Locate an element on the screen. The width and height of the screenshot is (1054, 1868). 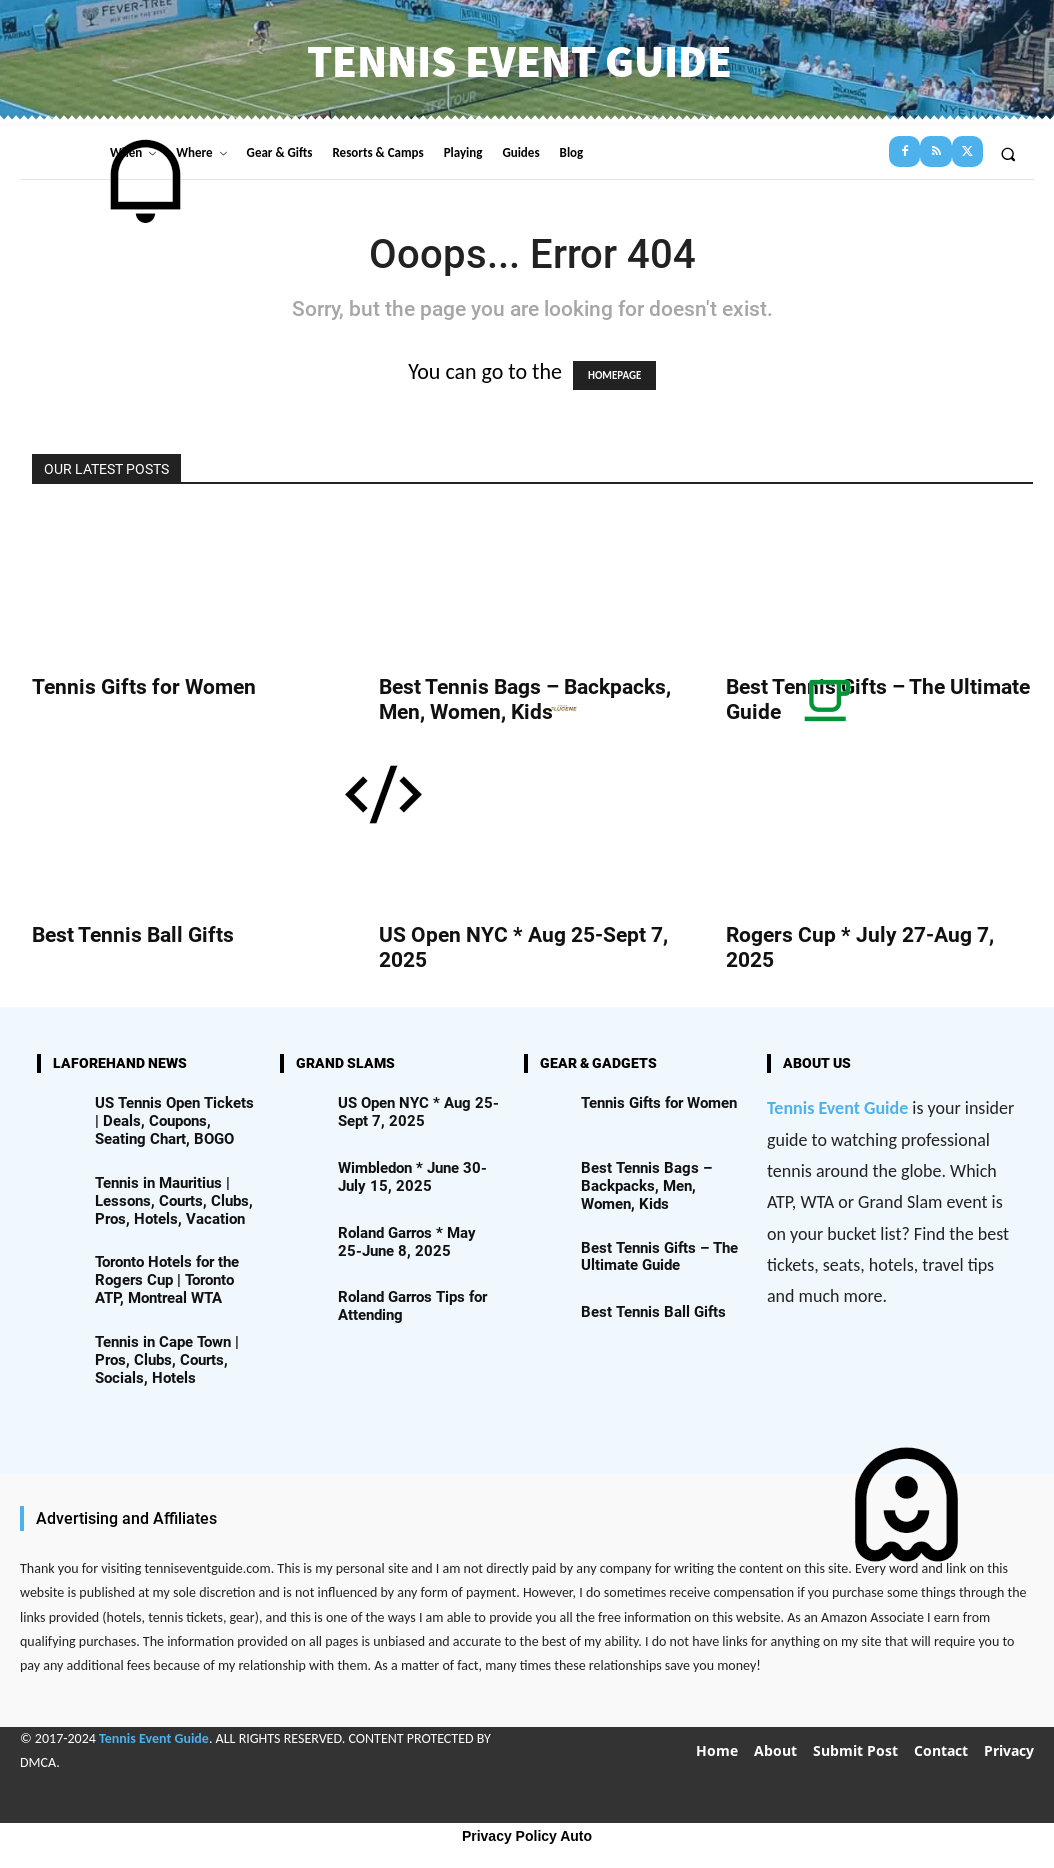
apache lucene search library logo is located at coordinates (564, 708).